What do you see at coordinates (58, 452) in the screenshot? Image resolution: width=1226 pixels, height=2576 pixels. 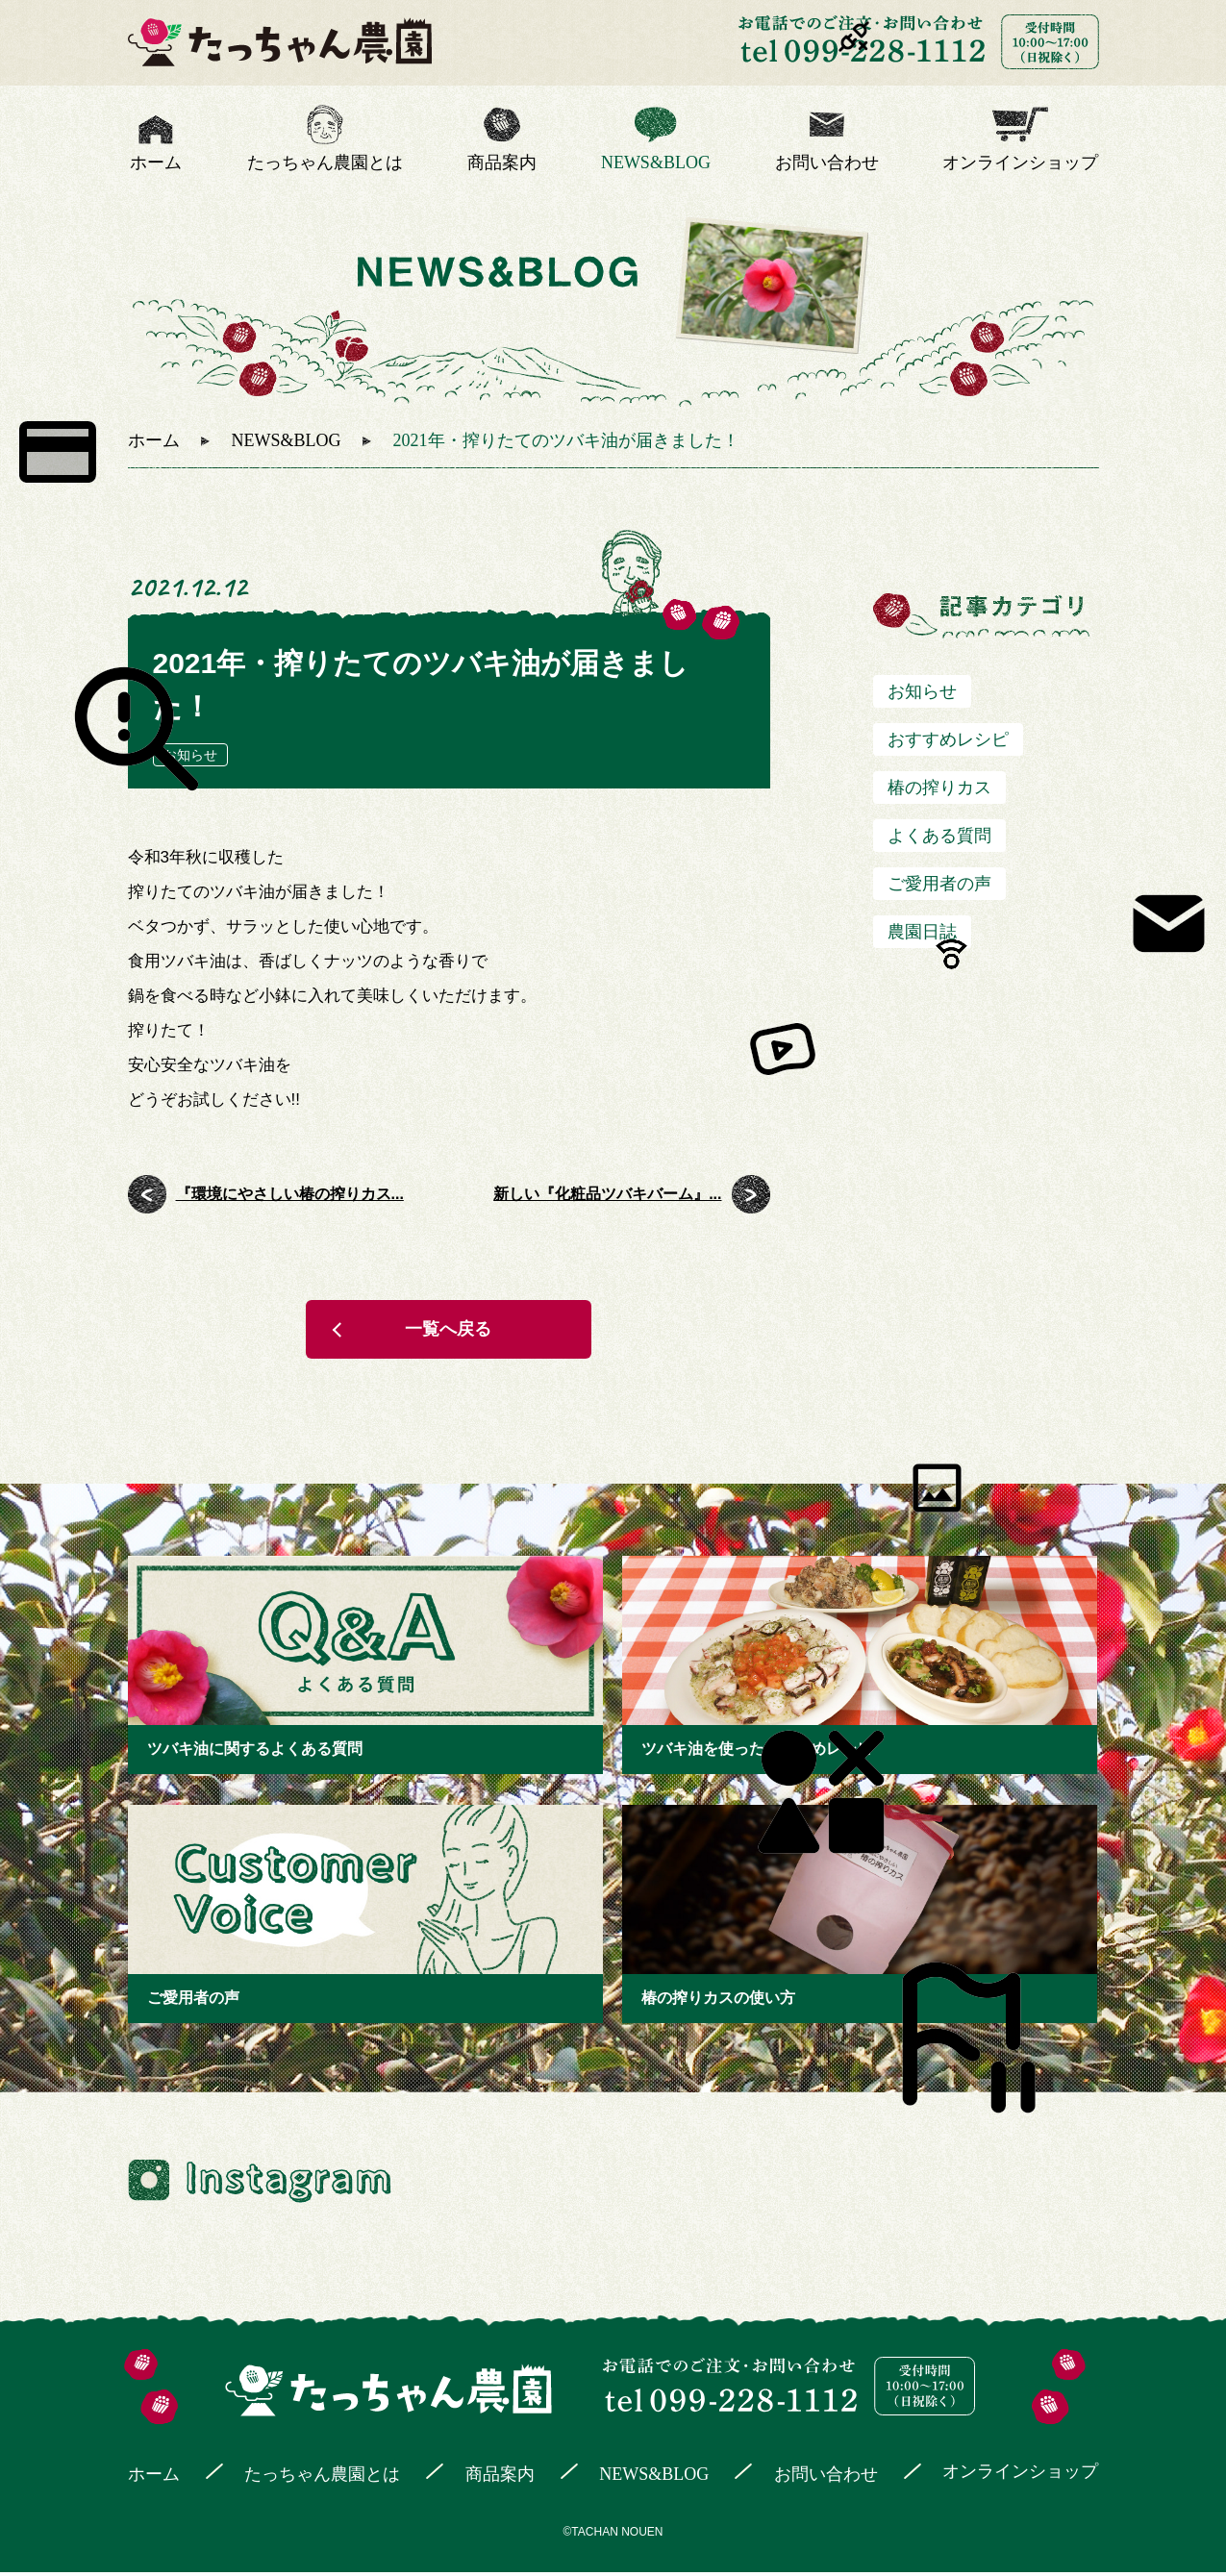 I see `access payment methods` at bounding box center [58, 452].